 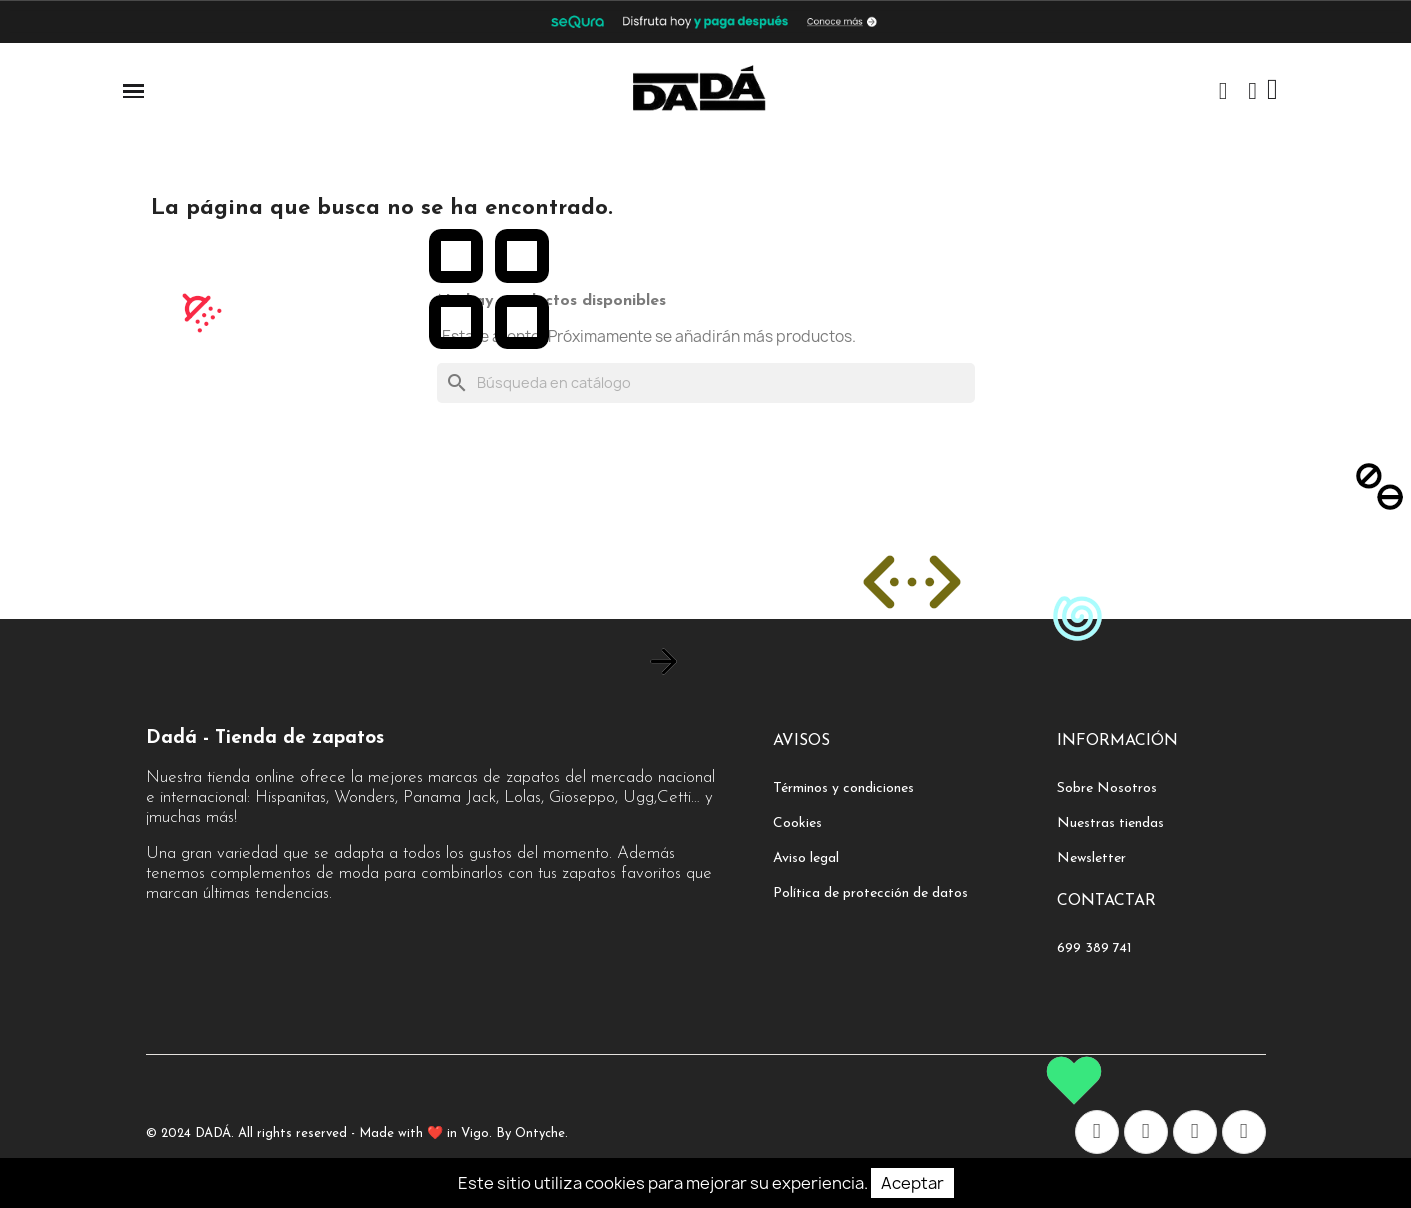 I want to click on switch to grid view, so click(x=489, y=289).